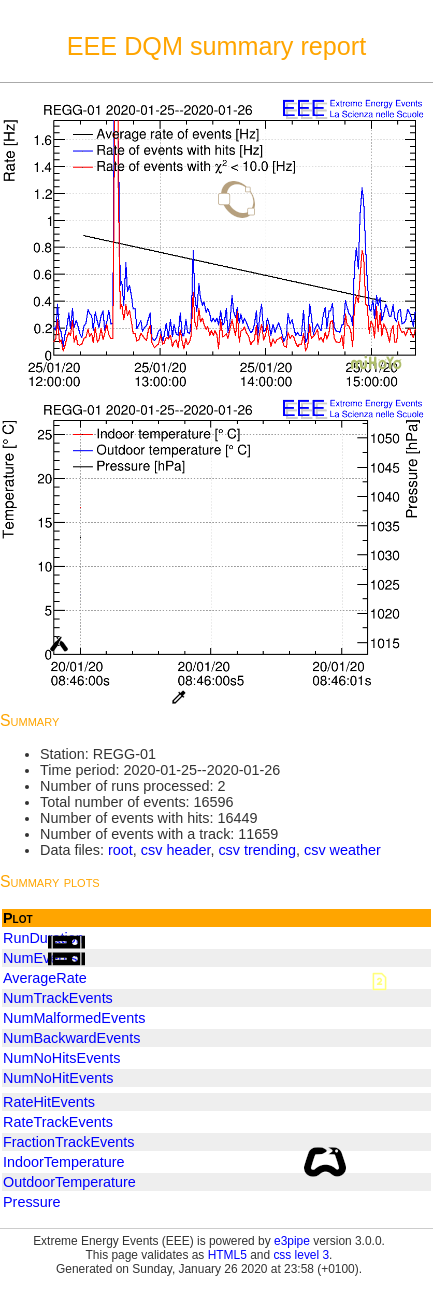  What do you see at coordinates (325, 1162) in the screenshot?
I see `visit wiki.gg website` at bounding box center [325, 1162].